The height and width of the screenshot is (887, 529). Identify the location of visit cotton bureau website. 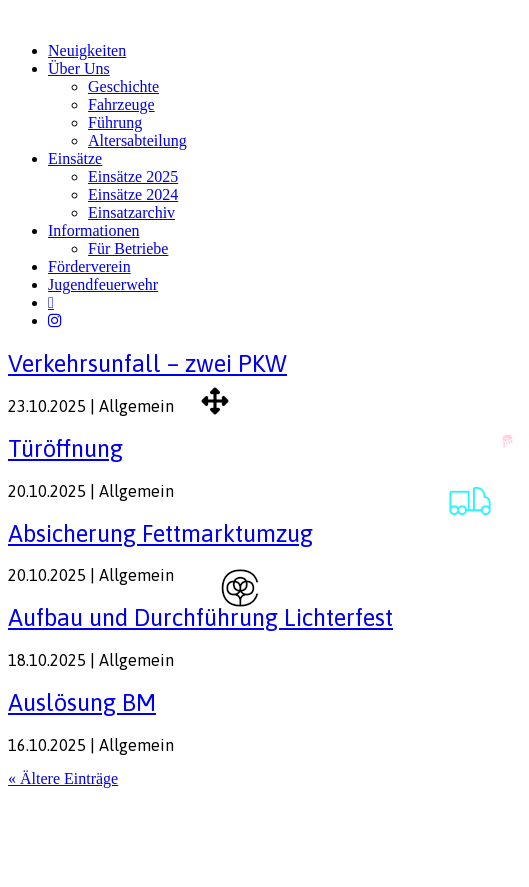
(240, 588).